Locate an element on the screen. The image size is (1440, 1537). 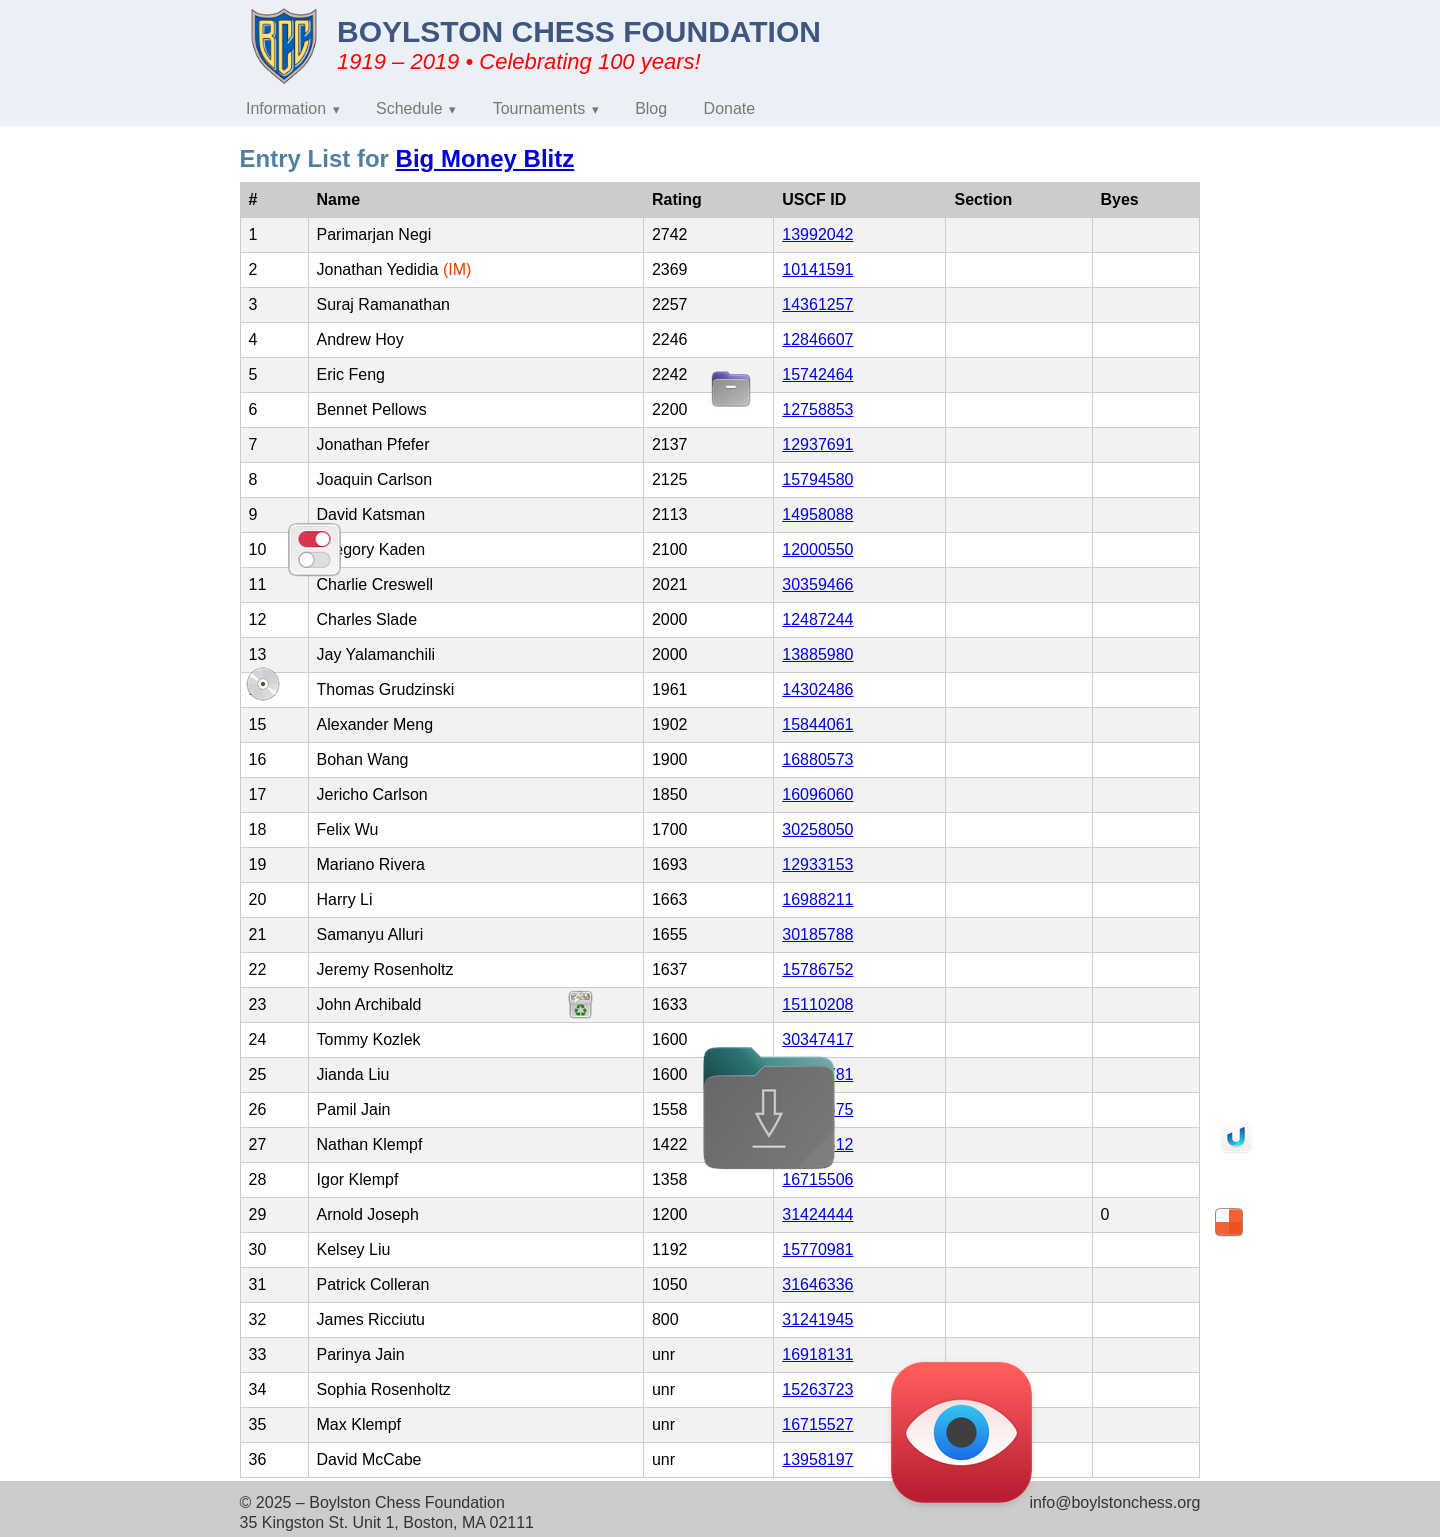
switch to the top-left workspace is located at coordinates (1229, 1222).